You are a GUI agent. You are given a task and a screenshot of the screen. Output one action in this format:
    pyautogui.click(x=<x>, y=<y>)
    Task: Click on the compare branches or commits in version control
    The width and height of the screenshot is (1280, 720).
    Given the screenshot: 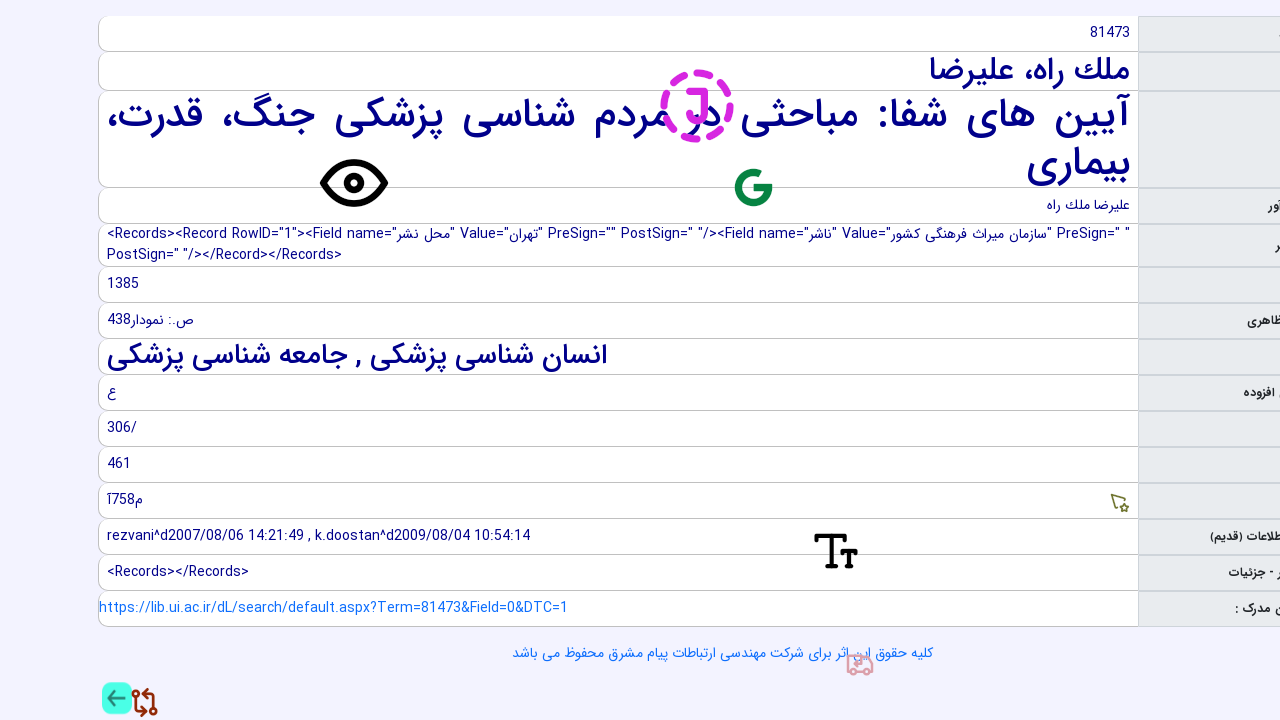 What is the action you would take?
    pyautogui.click(x=144, y=702)
    